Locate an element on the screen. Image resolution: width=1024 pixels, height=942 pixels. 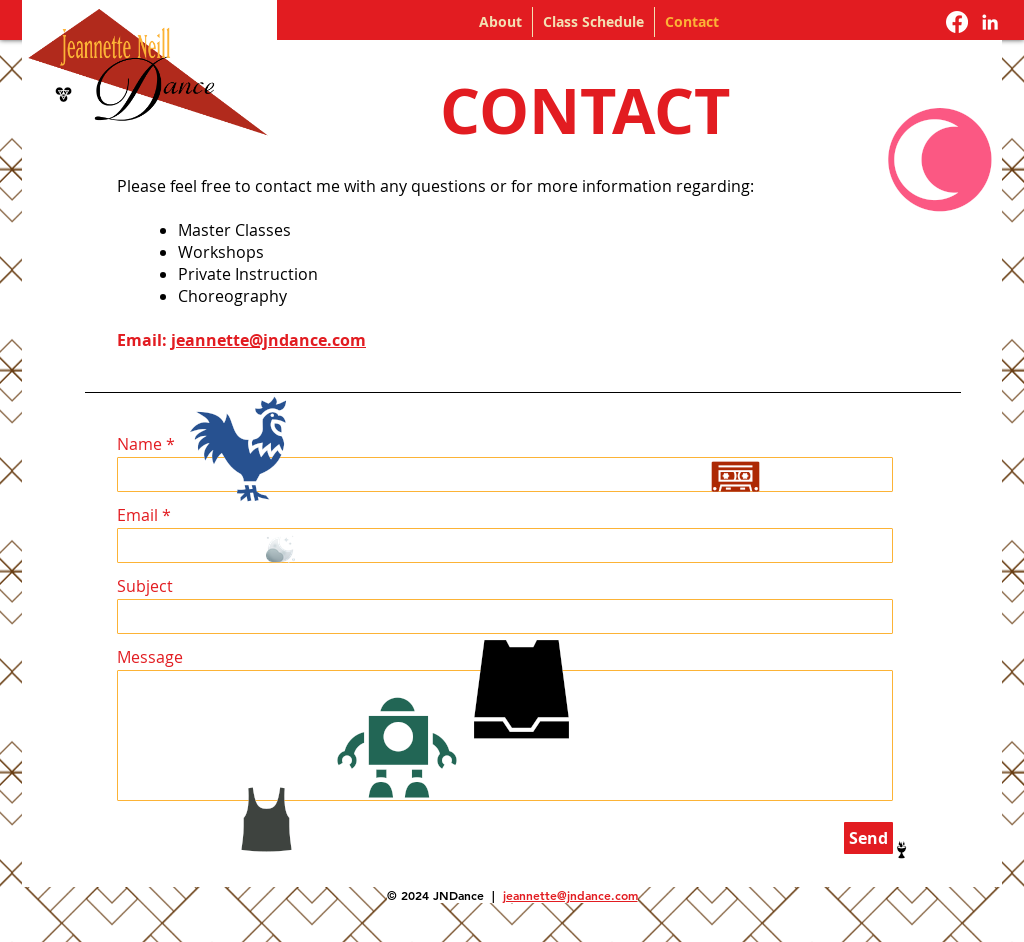
indicates a trinity or three-way connection system is located at coordinates (63, 94).